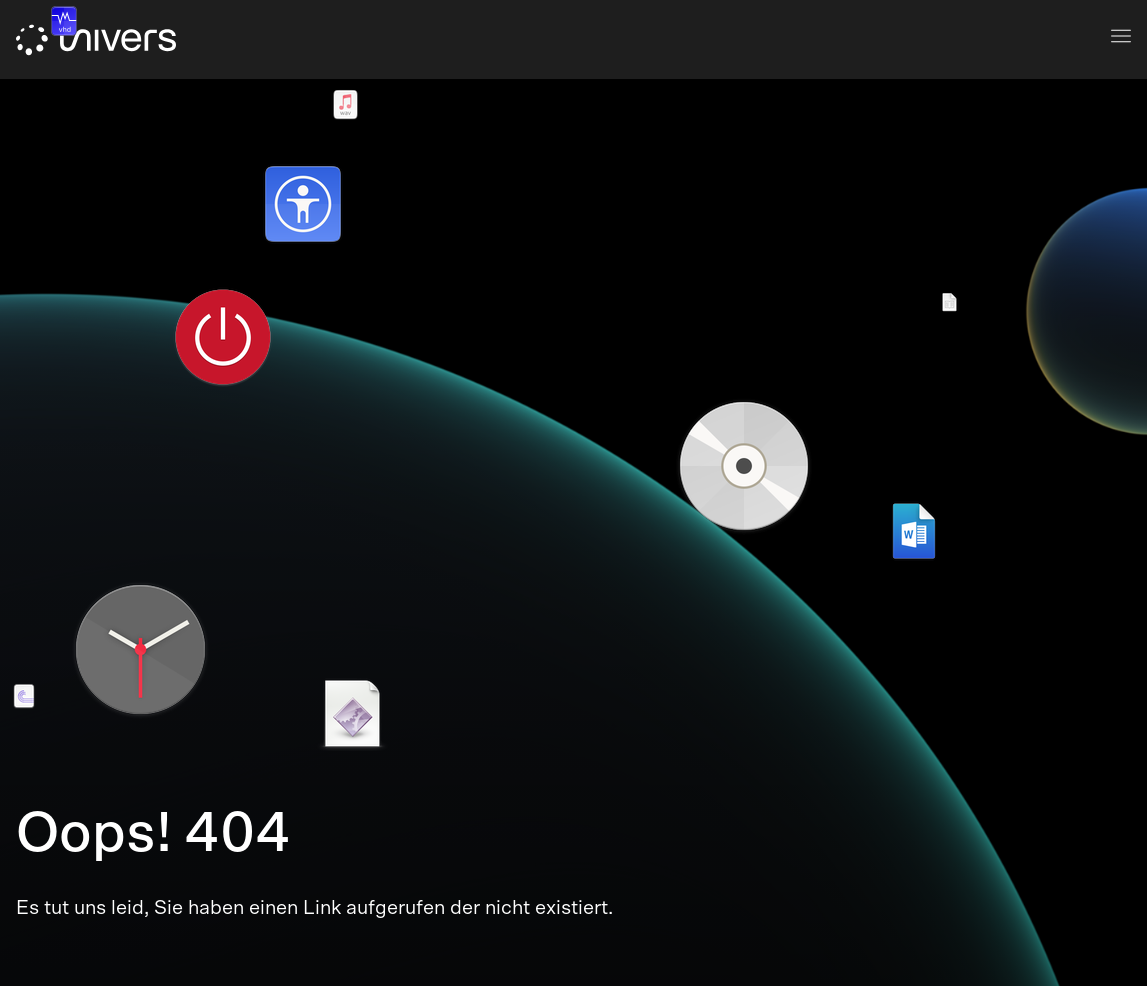  What do you see at coordinates (223, 337) in the screenshot?
I see `shut down or power off the system` at bounding box center [223, 337].